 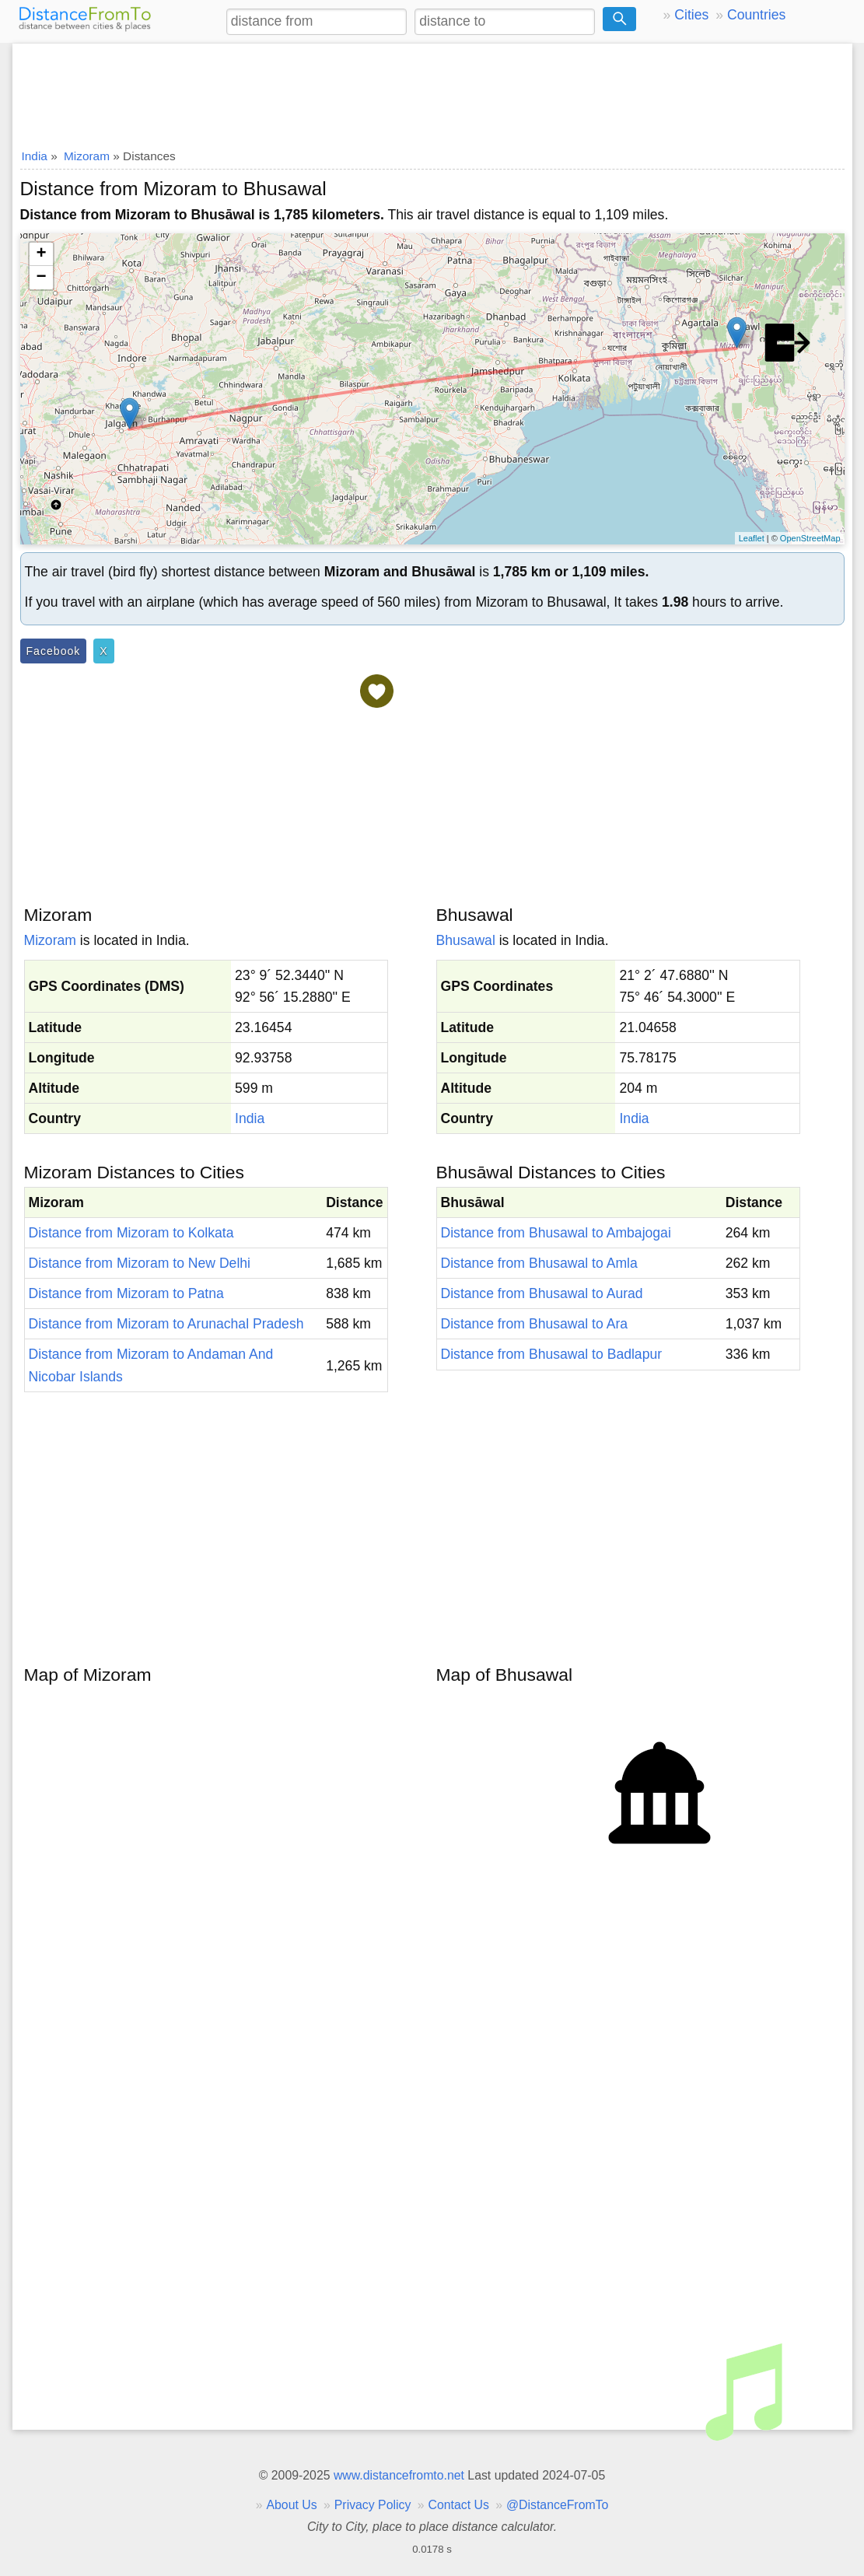 I want to click on add to favorites, so click(x=376, y=691).